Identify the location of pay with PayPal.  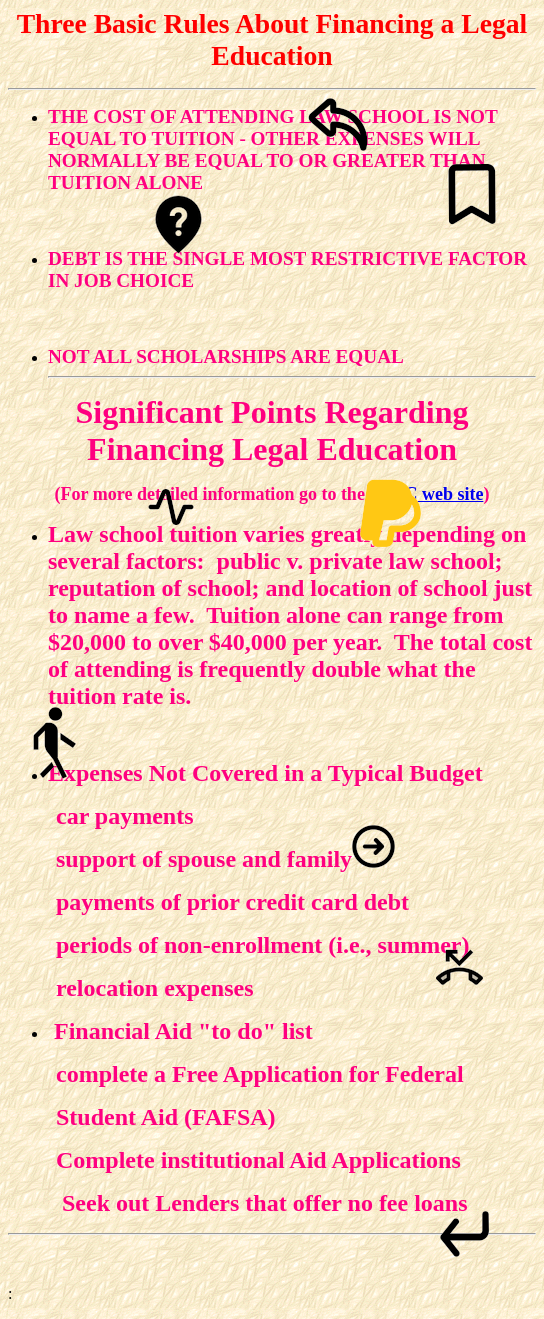
(390, 513).